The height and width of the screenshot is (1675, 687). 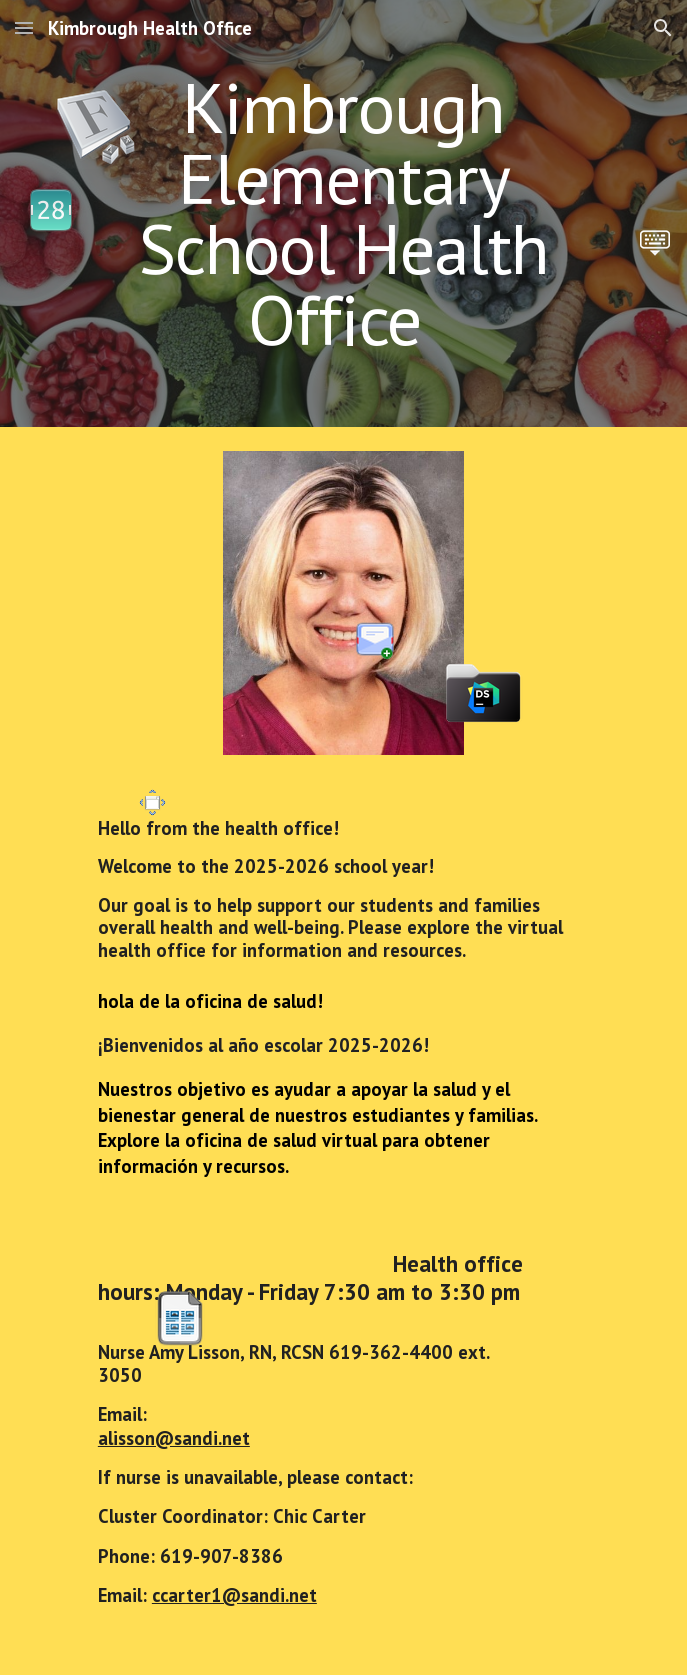 What do you see at coordinates (375, 639) in the screenshot?
I see `compose a new email message` at bounding box center [375, 639].